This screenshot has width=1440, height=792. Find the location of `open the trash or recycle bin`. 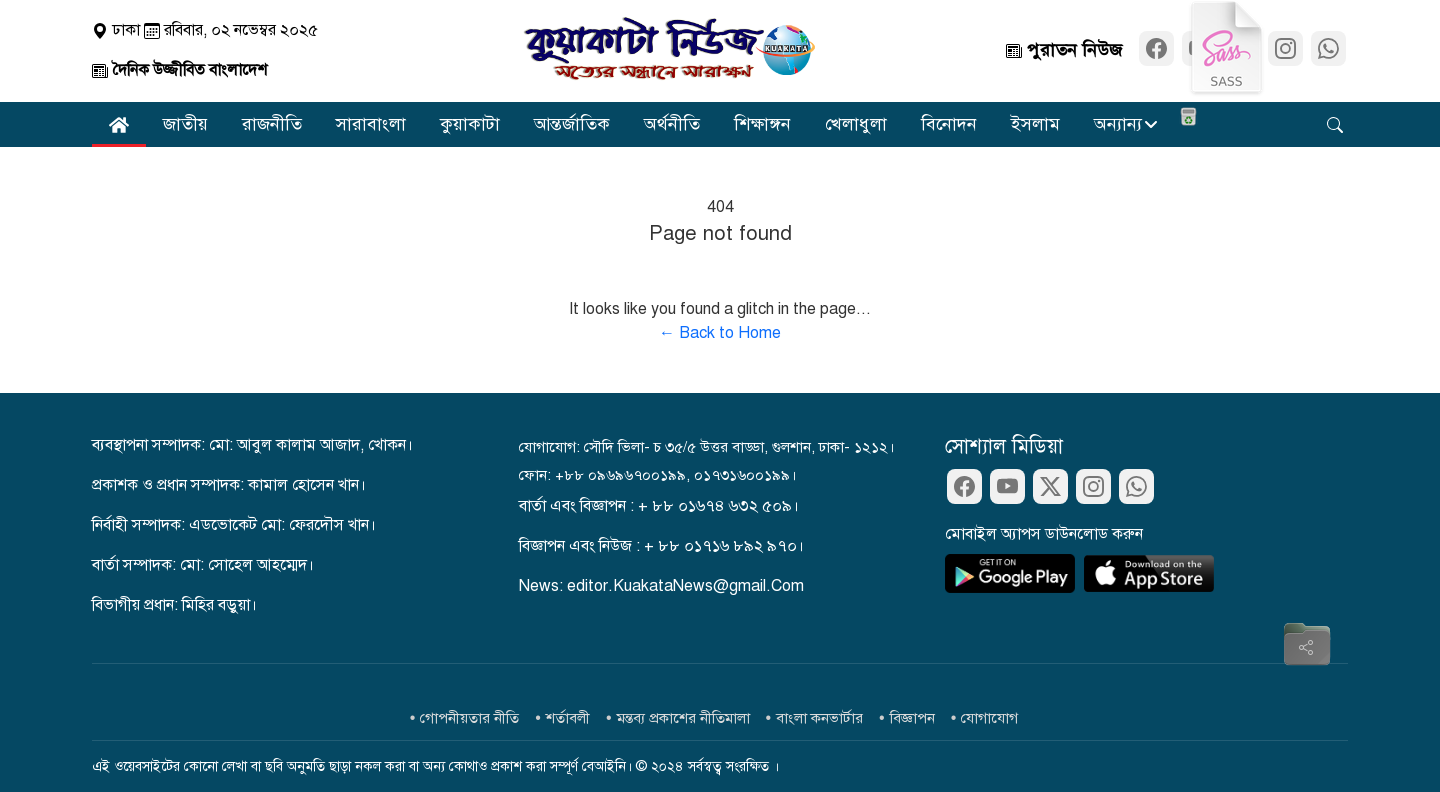

open the trash or recycle bin is located at coordinates (1188, 116).